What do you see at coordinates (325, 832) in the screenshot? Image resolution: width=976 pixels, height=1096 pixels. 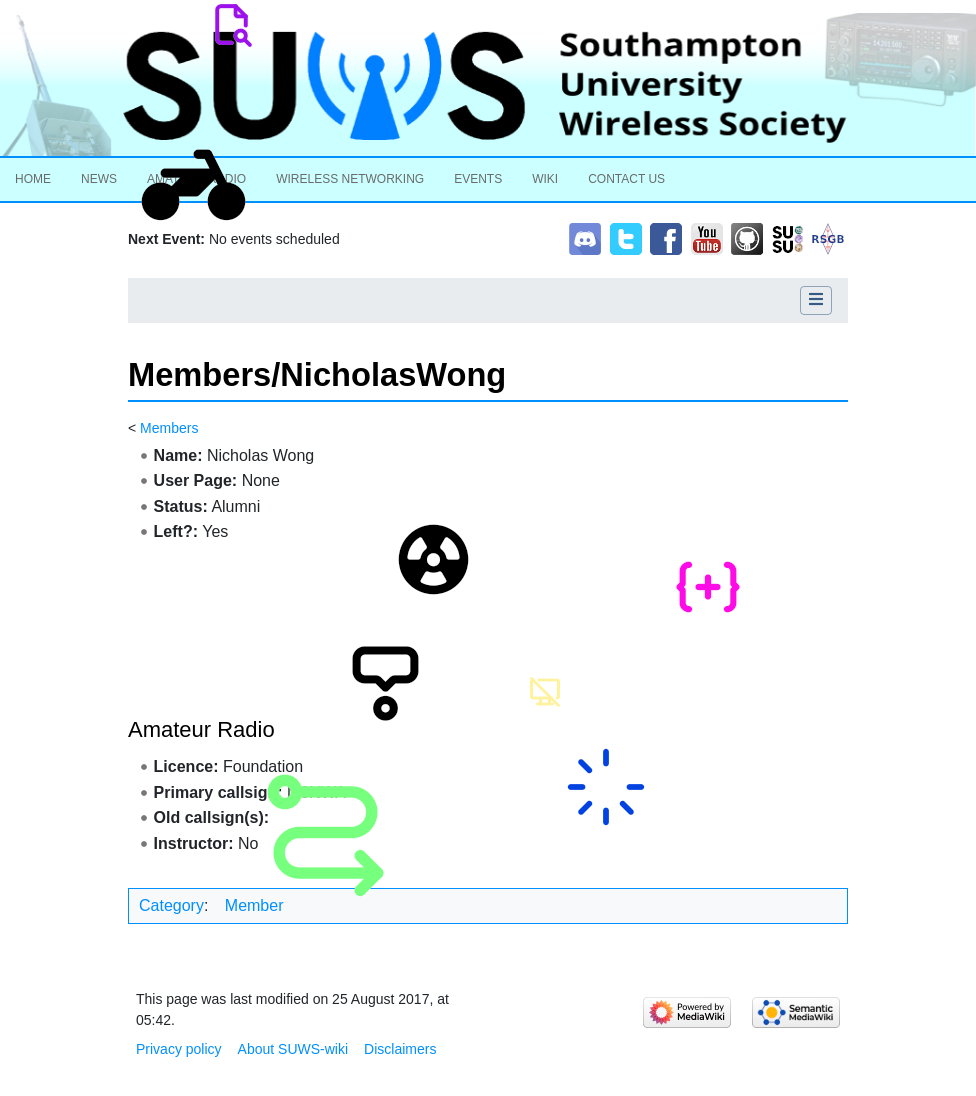 I see `indicates an s-turn right in navigation directions` at bounding box center [325, 832].